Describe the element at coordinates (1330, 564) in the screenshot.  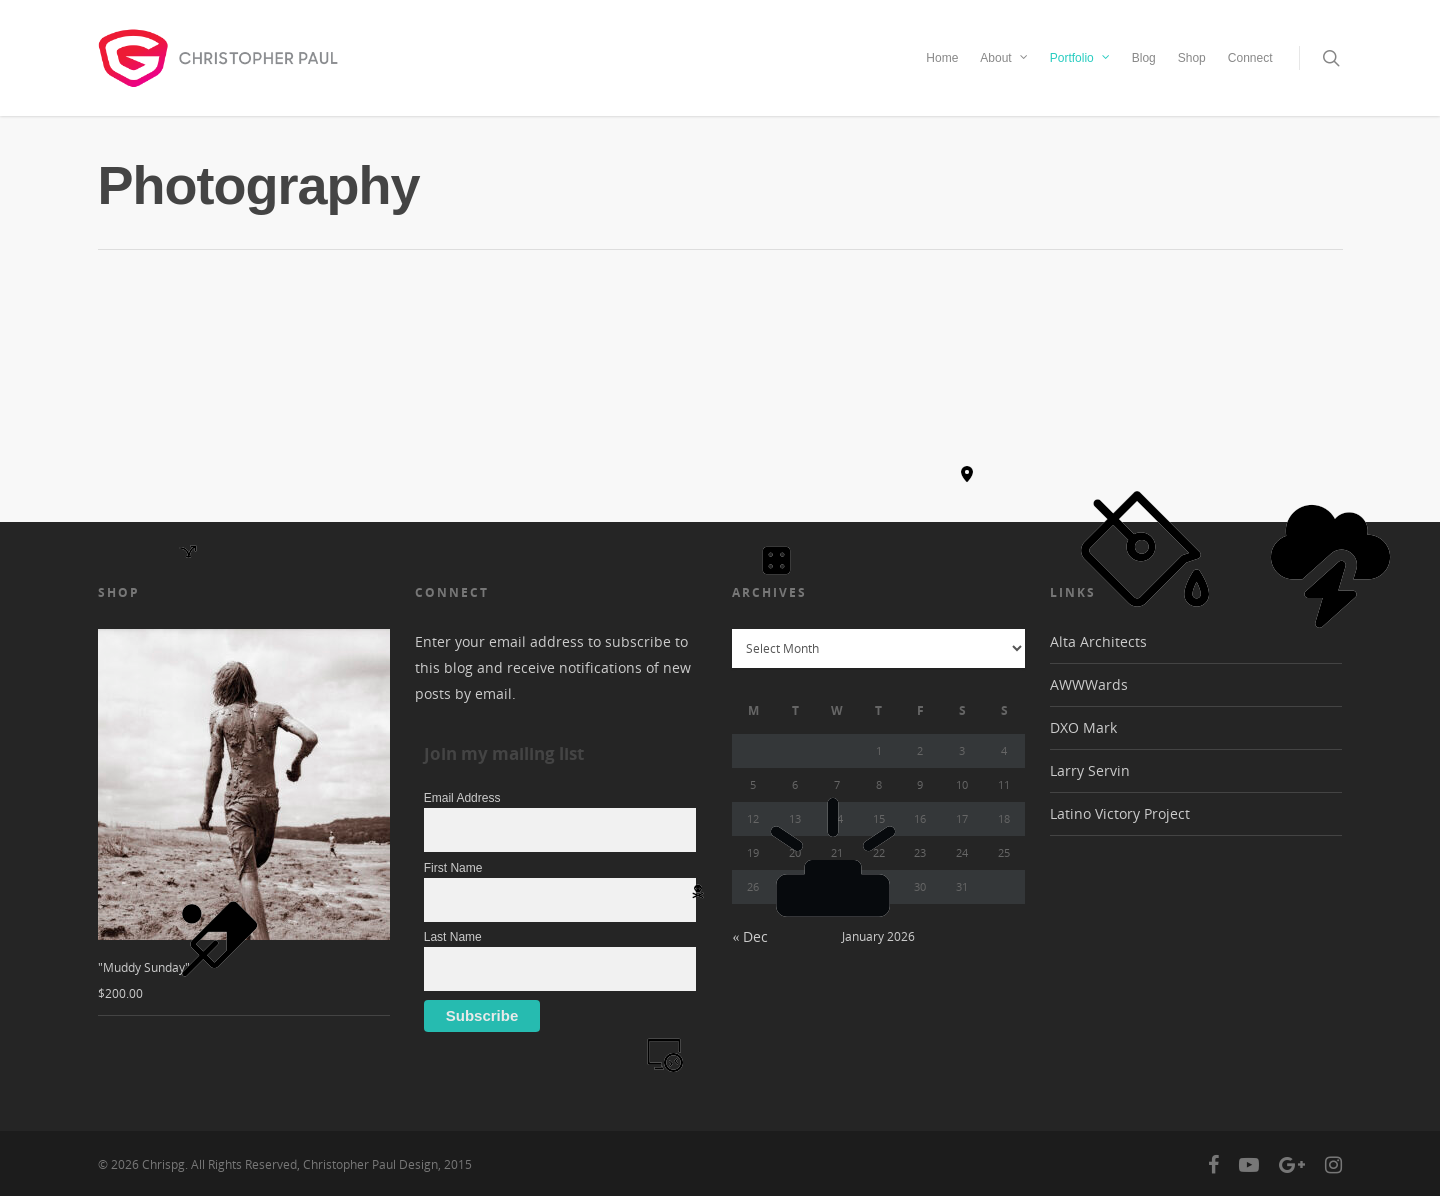
I see `indicates thunderstorm weather conditions` at that location.